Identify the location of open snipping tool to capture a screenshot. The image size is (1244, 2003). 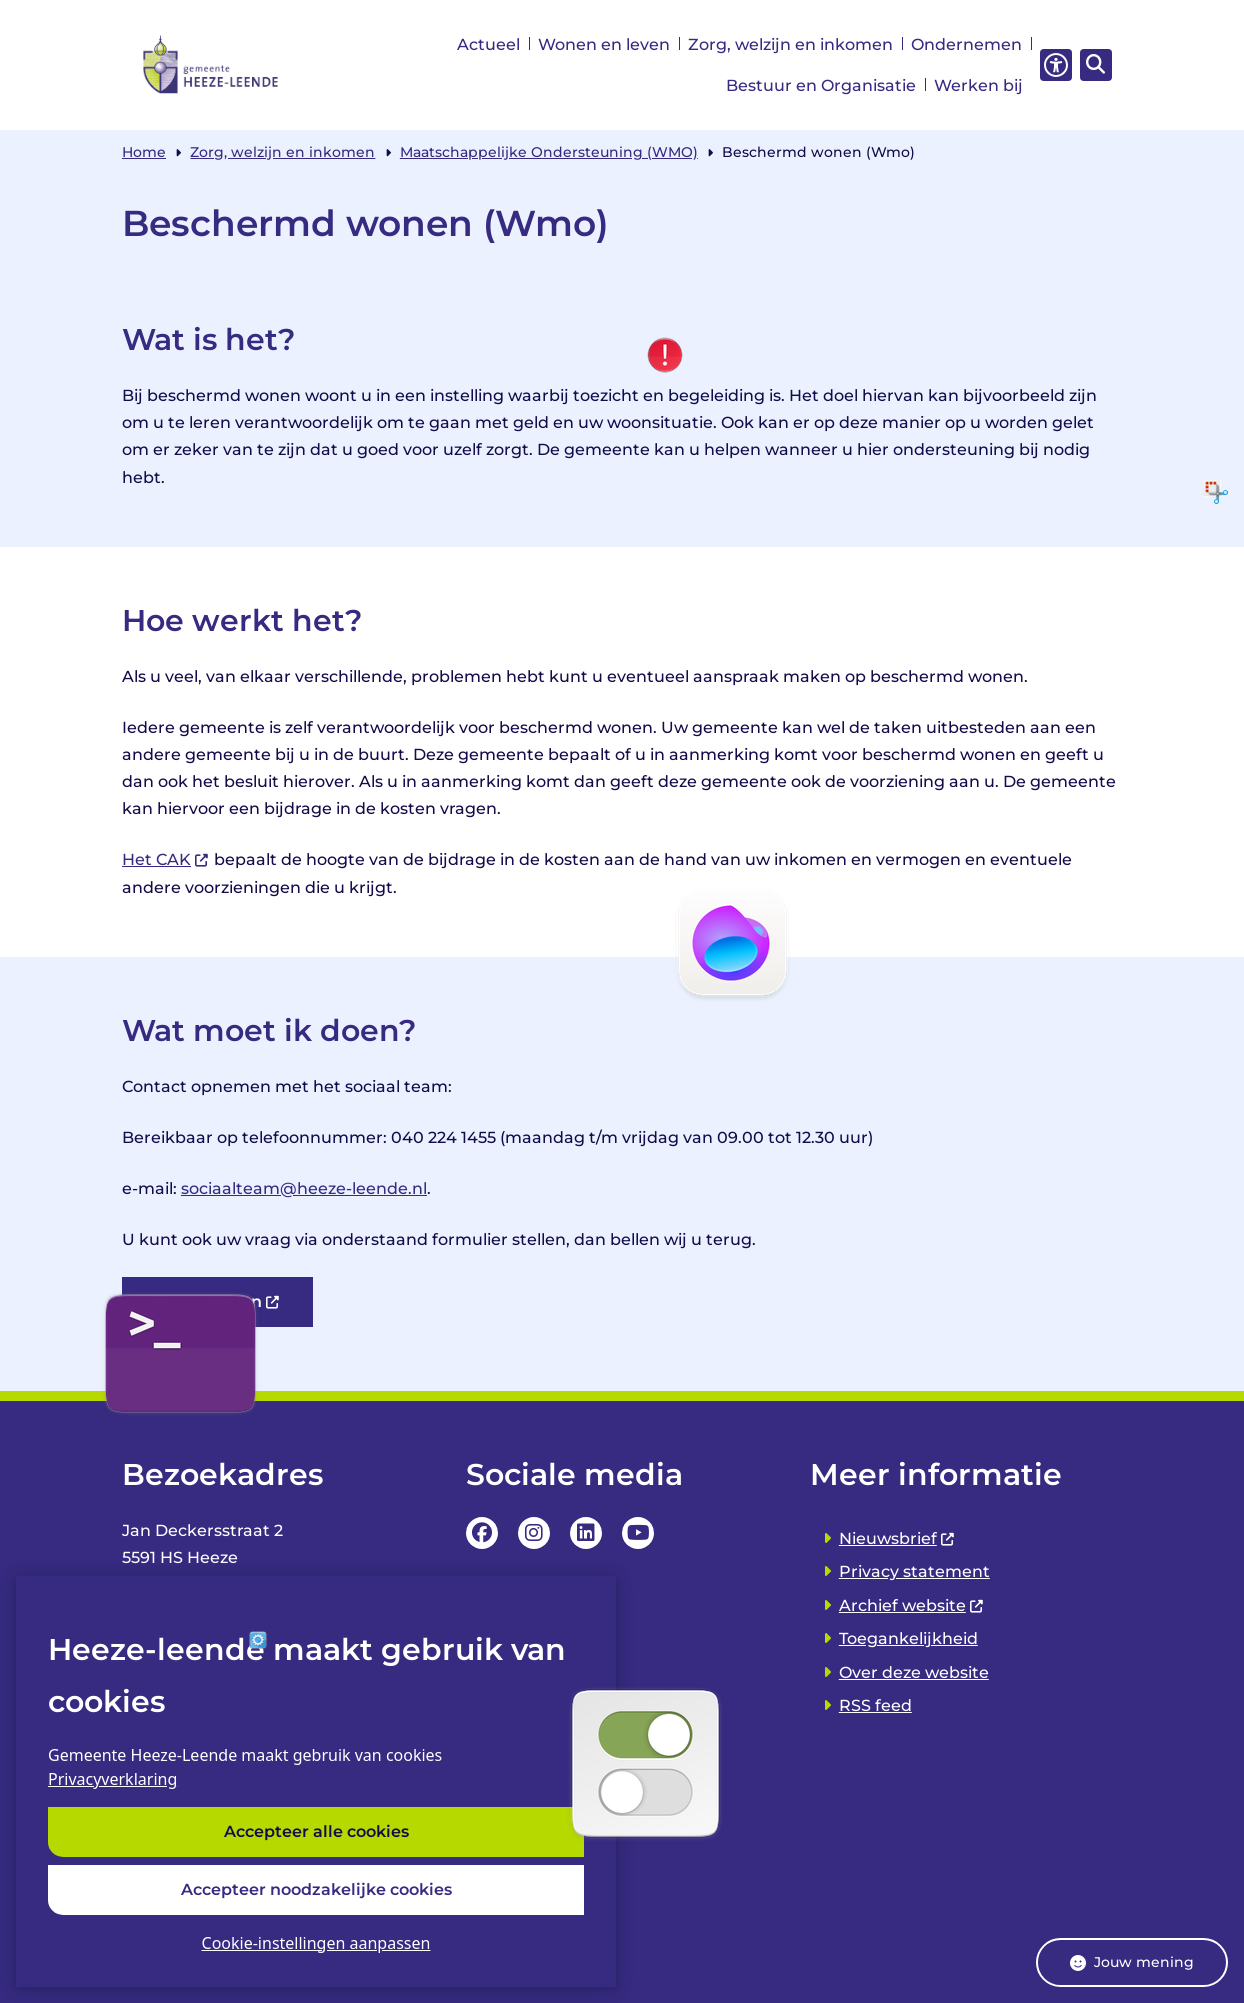
(1215, 491).